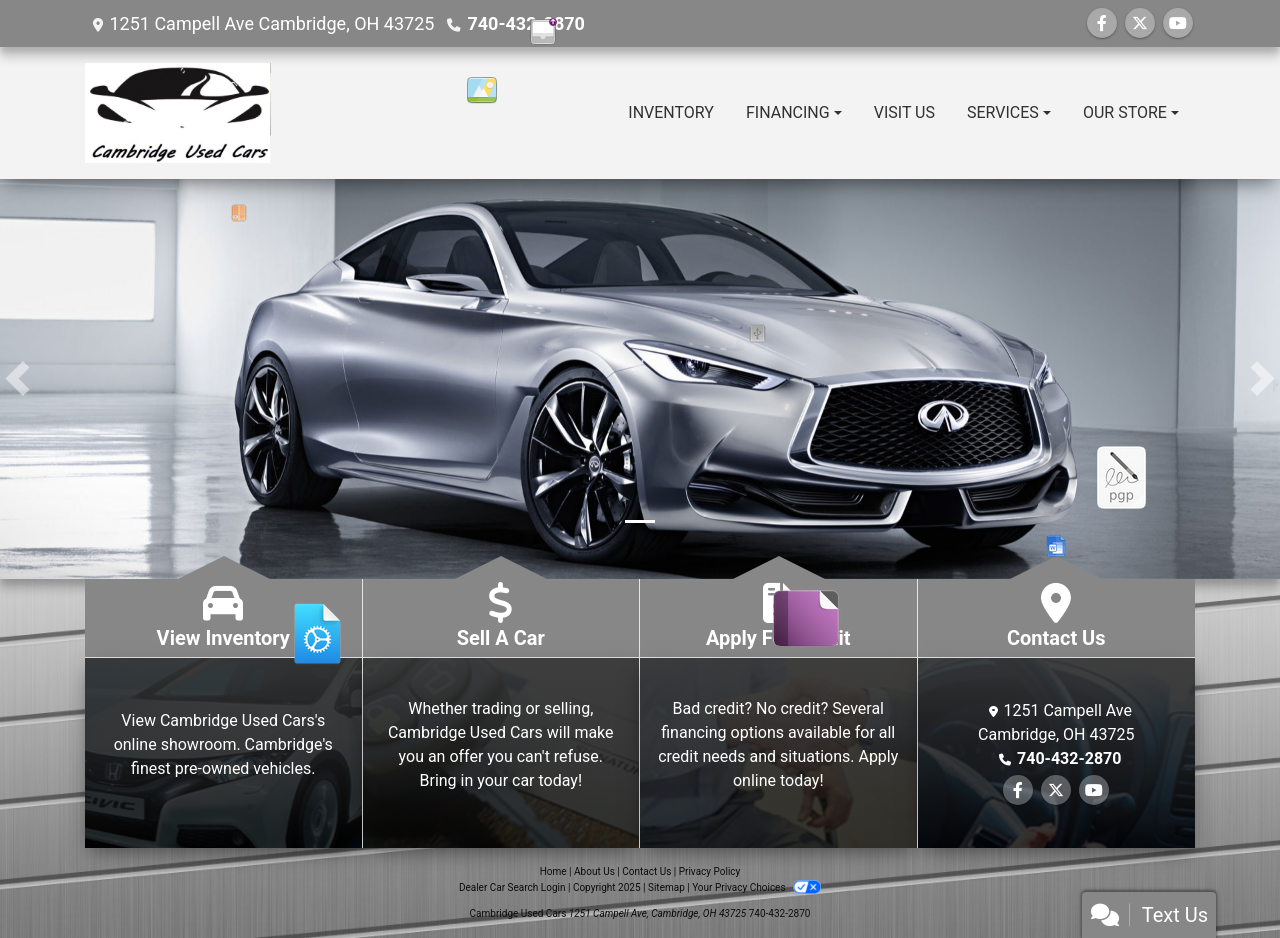  I want to click on compressed archive file type indicator, so click(239, 213).